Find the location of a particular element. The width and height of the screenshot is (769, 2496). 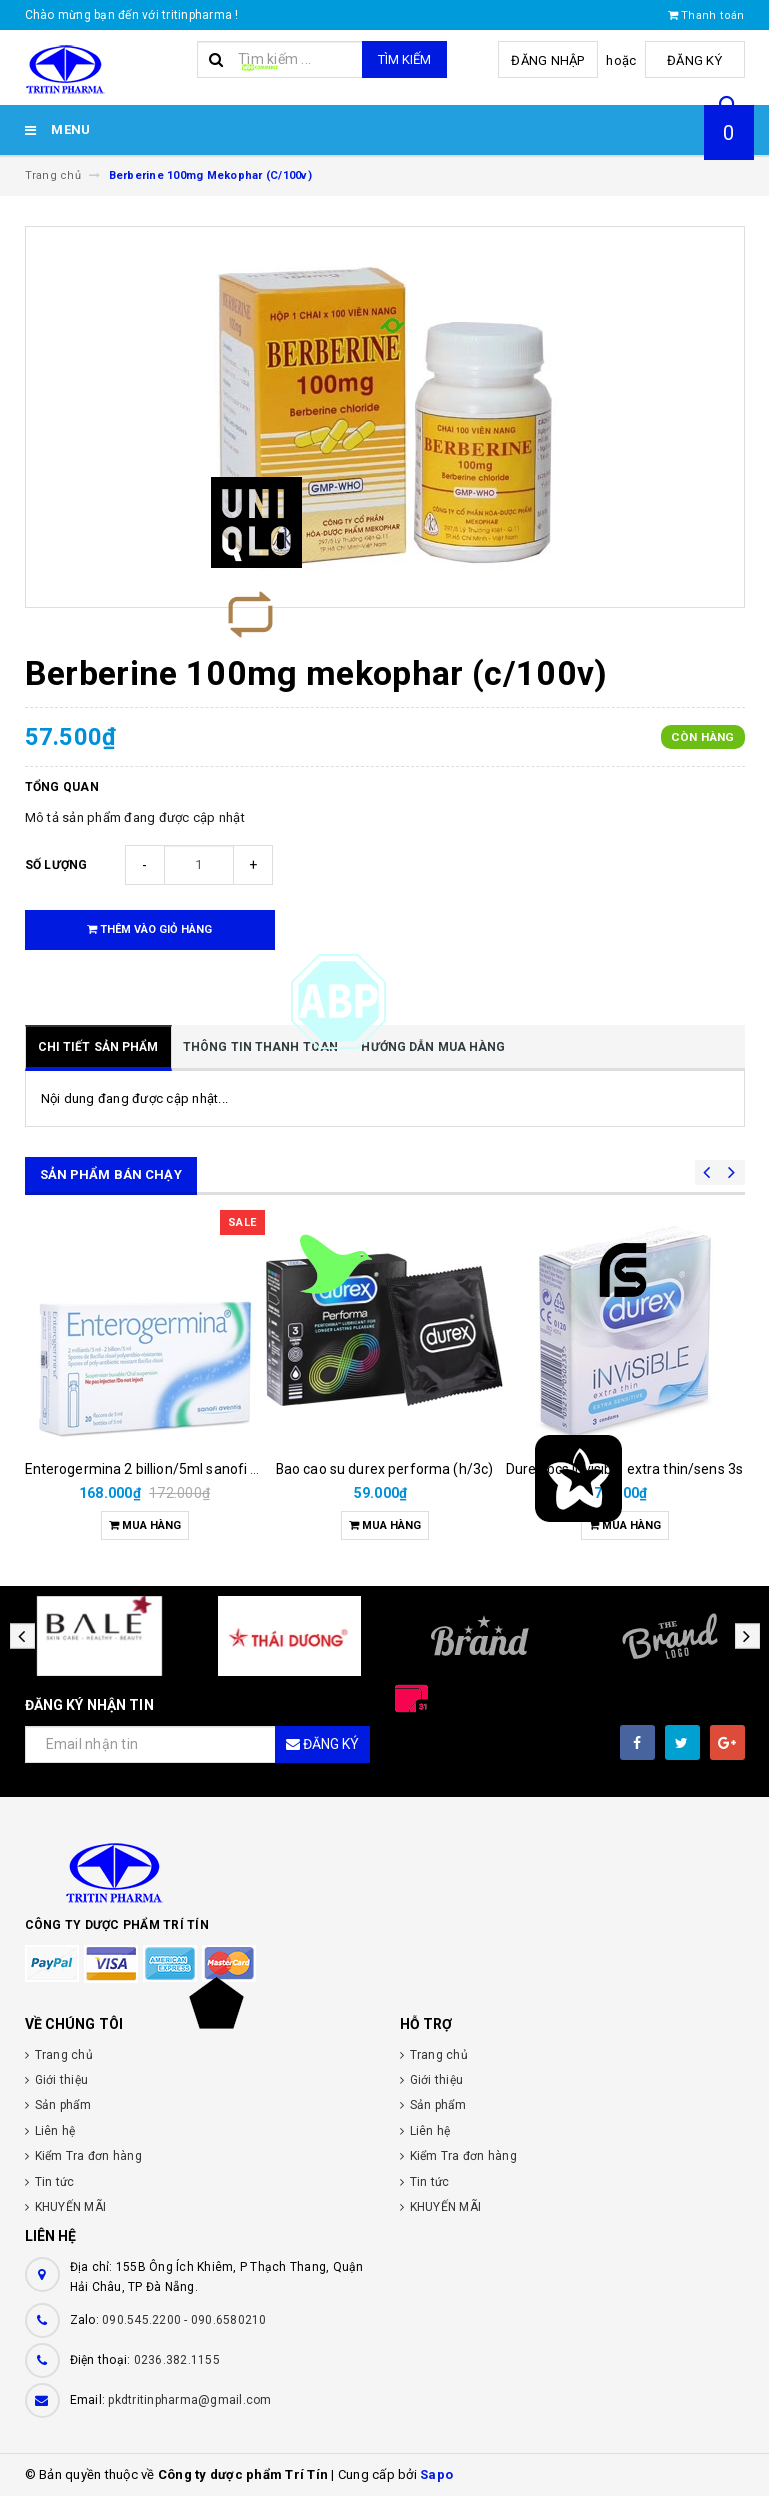

open pr.co app or website is located at coordinates (392, 325).